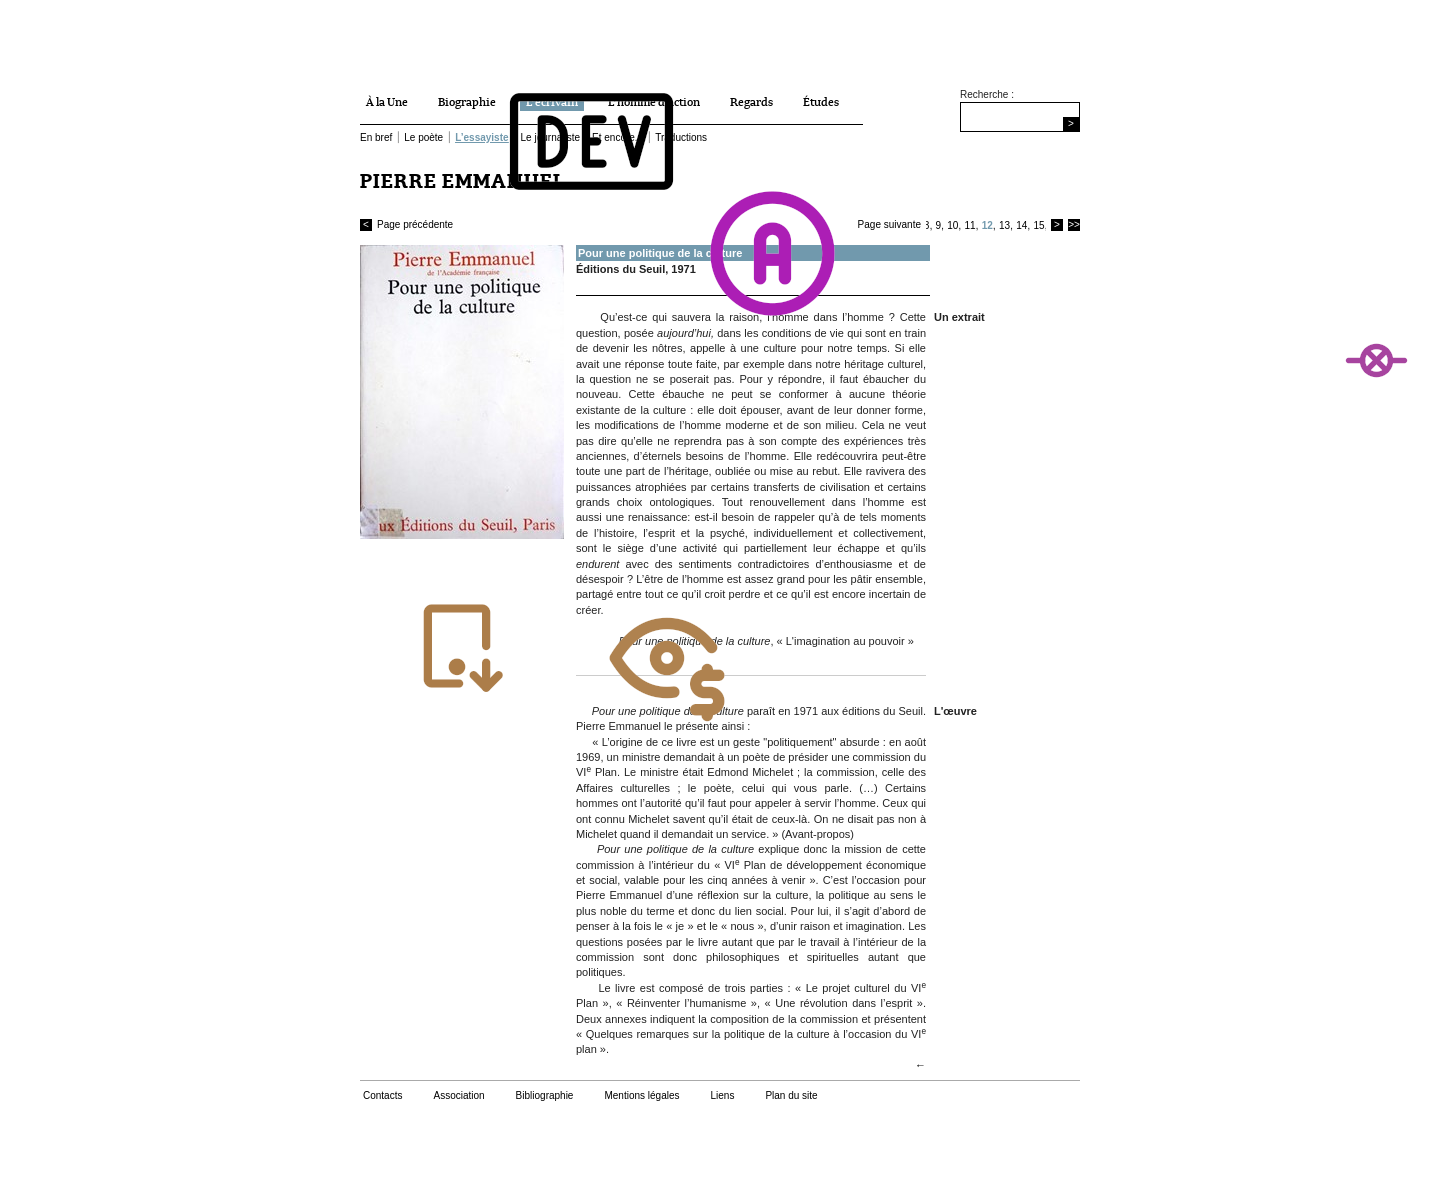 The height and width of the screenshot is (1204, 1440). What do you see at coordinates (772, 253) in the screenshot?
I see `indicates an "A" grade or rating` at bounding box center [772, 253].